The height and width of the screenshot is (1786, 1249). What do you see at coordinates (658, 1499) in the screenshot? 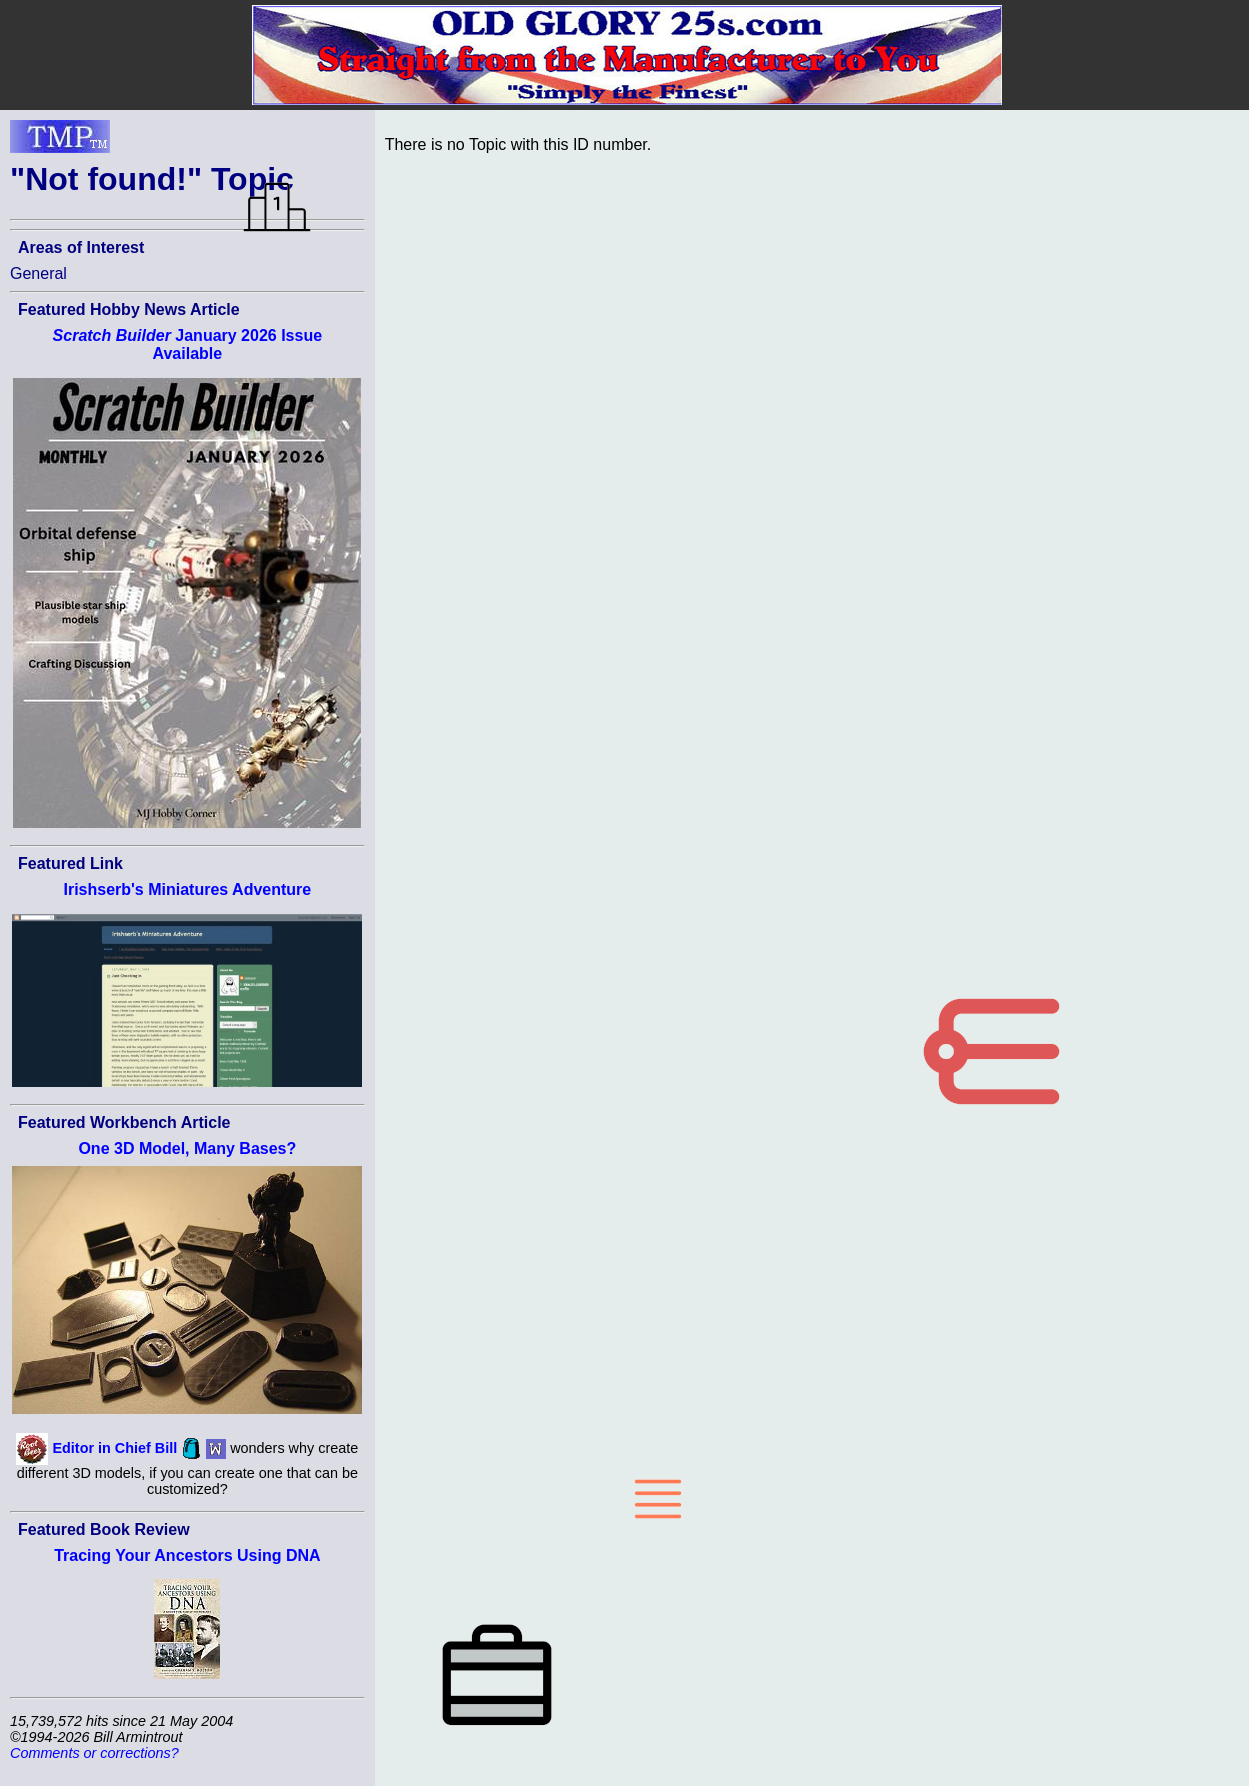
I see `open navigation menu` at bounding box center [658, 1499].